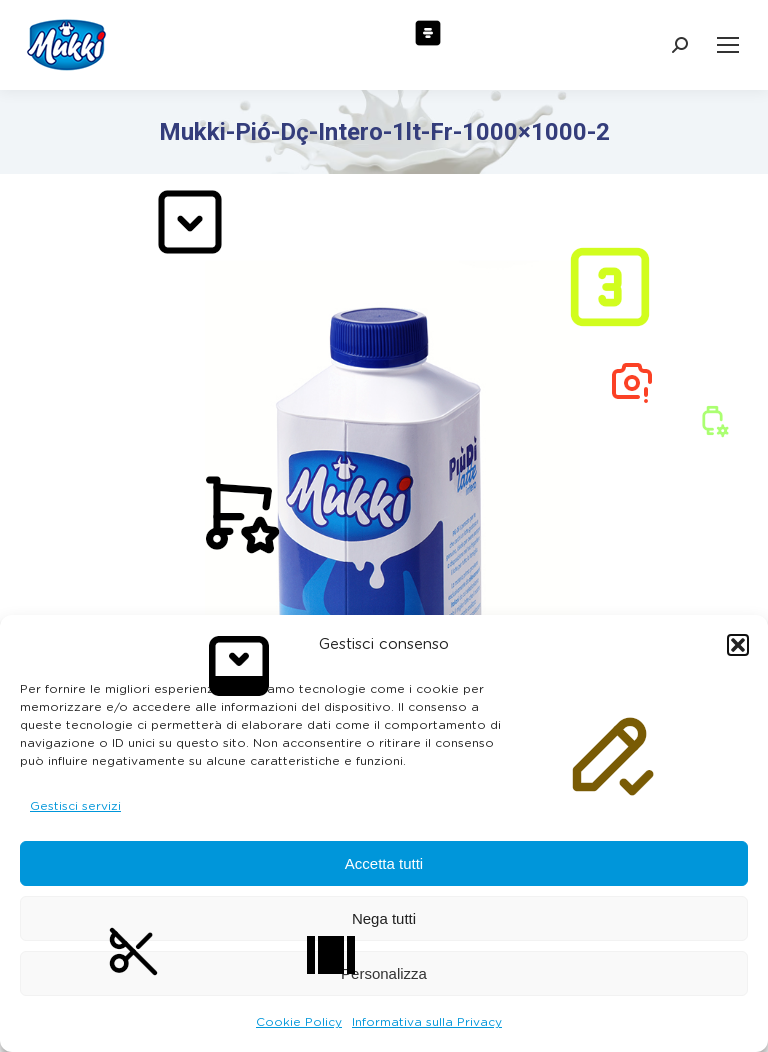 The image size is (768, 1052). What do you see at coordinates (428, 33) in the screenshot?
I see `center align content horizontally and vertically` at bounding box center [428, 33].